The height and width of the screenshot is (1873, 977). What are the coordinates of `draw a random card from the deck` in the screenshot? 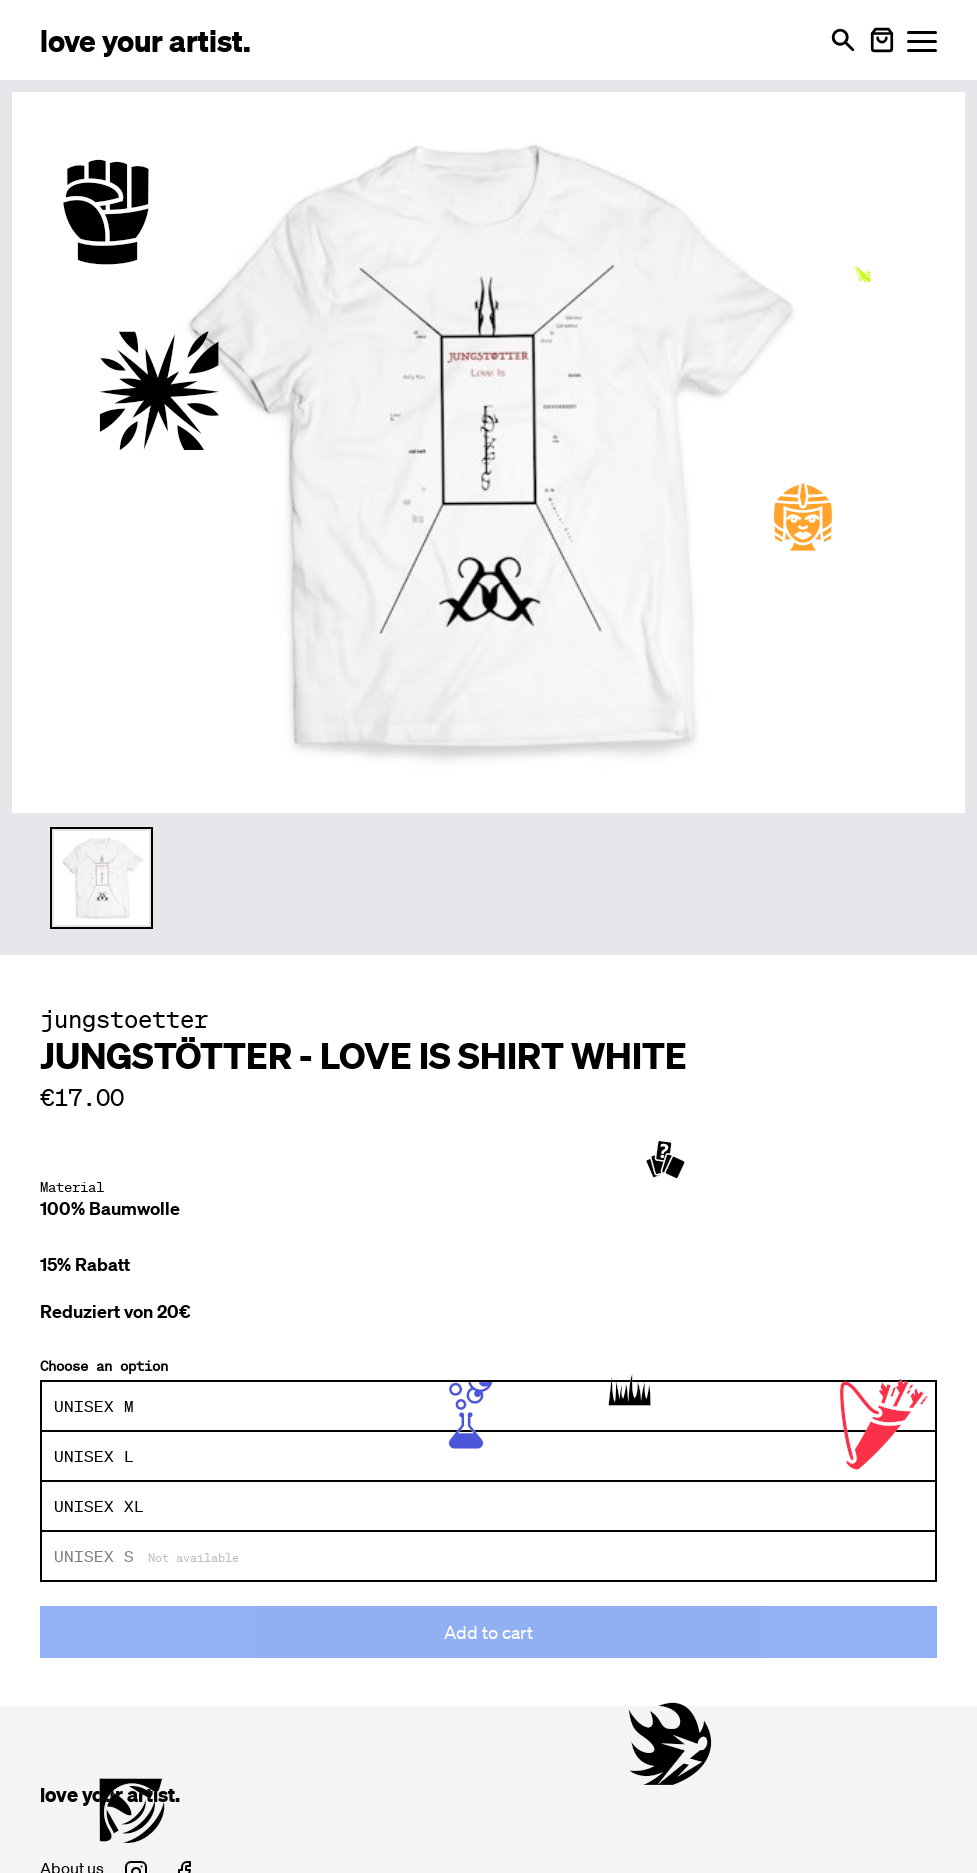 It's located at (665, 1159).